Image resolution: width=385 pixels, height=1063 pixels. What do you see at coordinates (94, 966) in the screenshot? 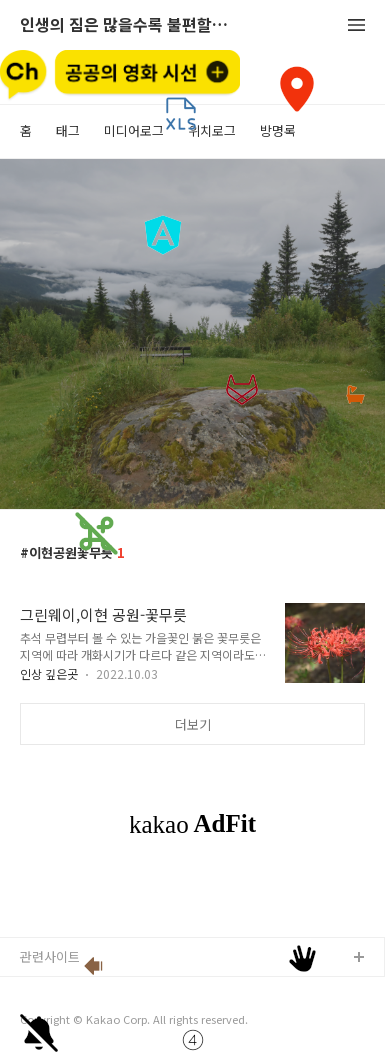
I see `go back to previous screen` at bounding box center [94, 966].